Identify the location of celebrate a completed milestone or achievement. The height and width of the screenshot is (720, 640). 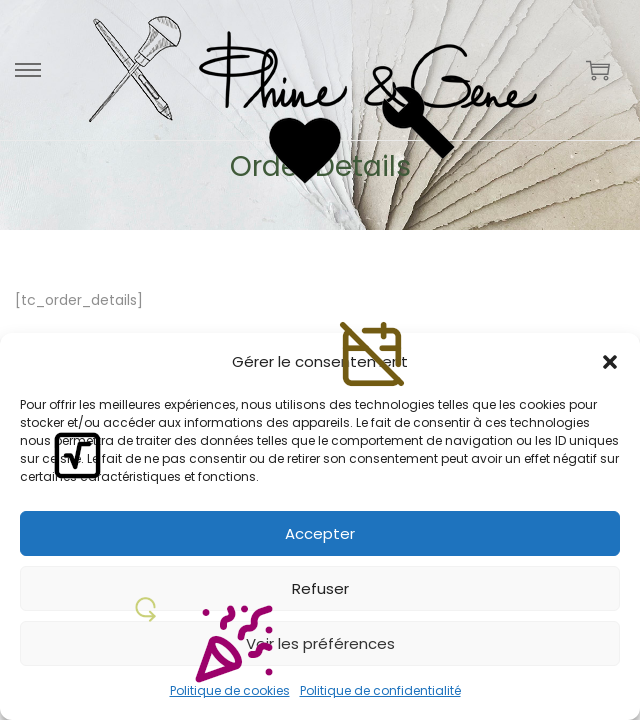
(234, 644).